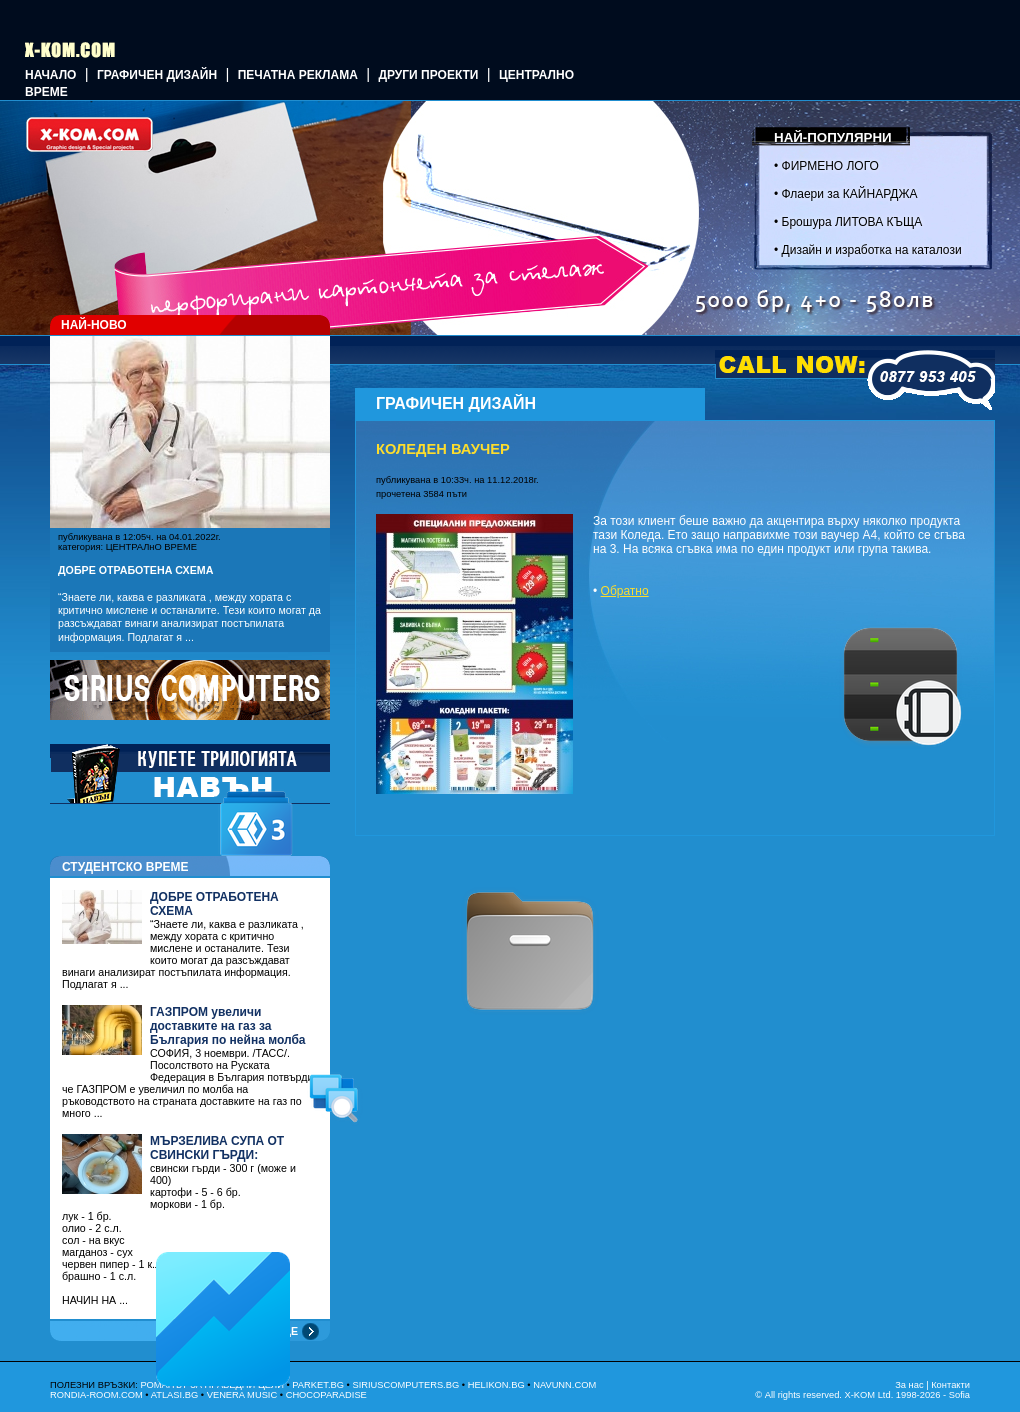 The width and height of the screenshot is (1020, 1412). I want to click on open packet viewer application, so click(335, 1100).